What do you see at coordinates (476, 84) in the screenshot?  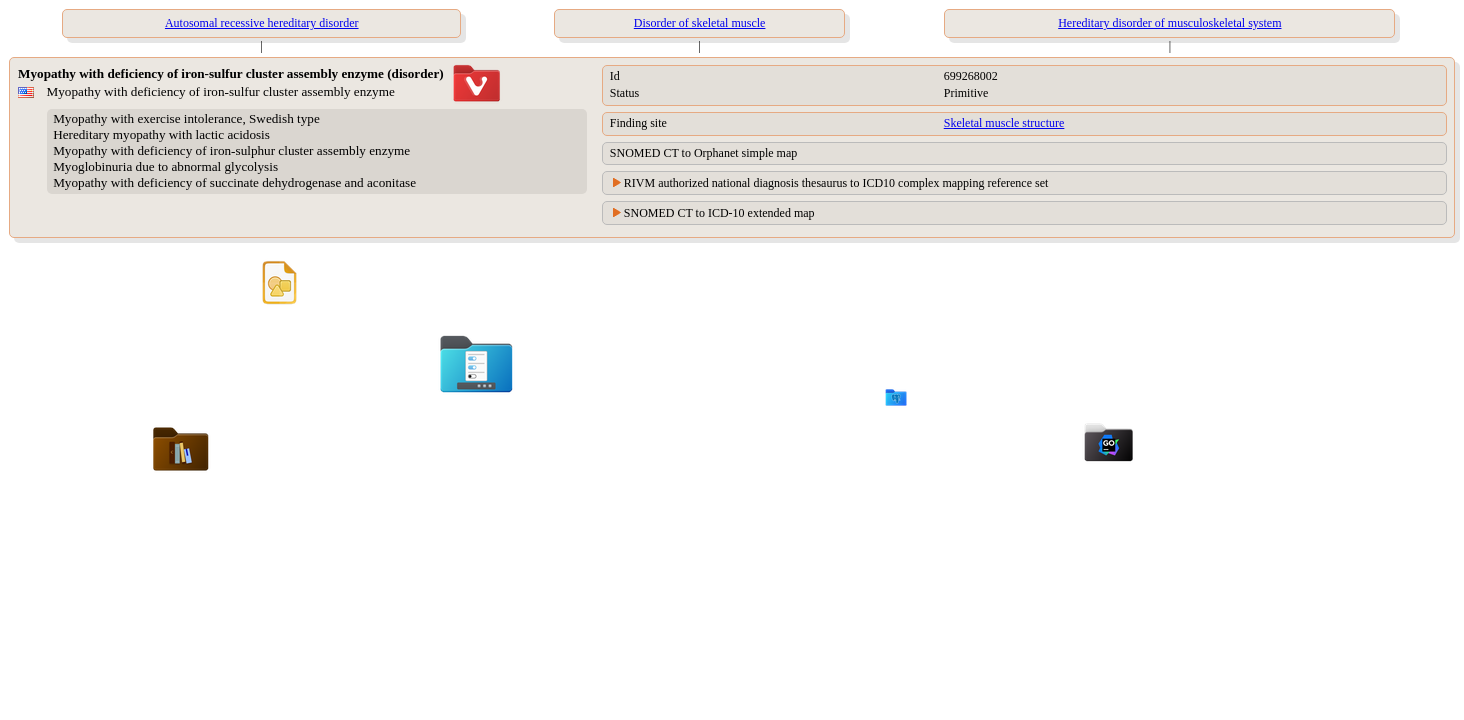 I see `open vivaldi browser downloads folder` at bounding box center [476, 84].